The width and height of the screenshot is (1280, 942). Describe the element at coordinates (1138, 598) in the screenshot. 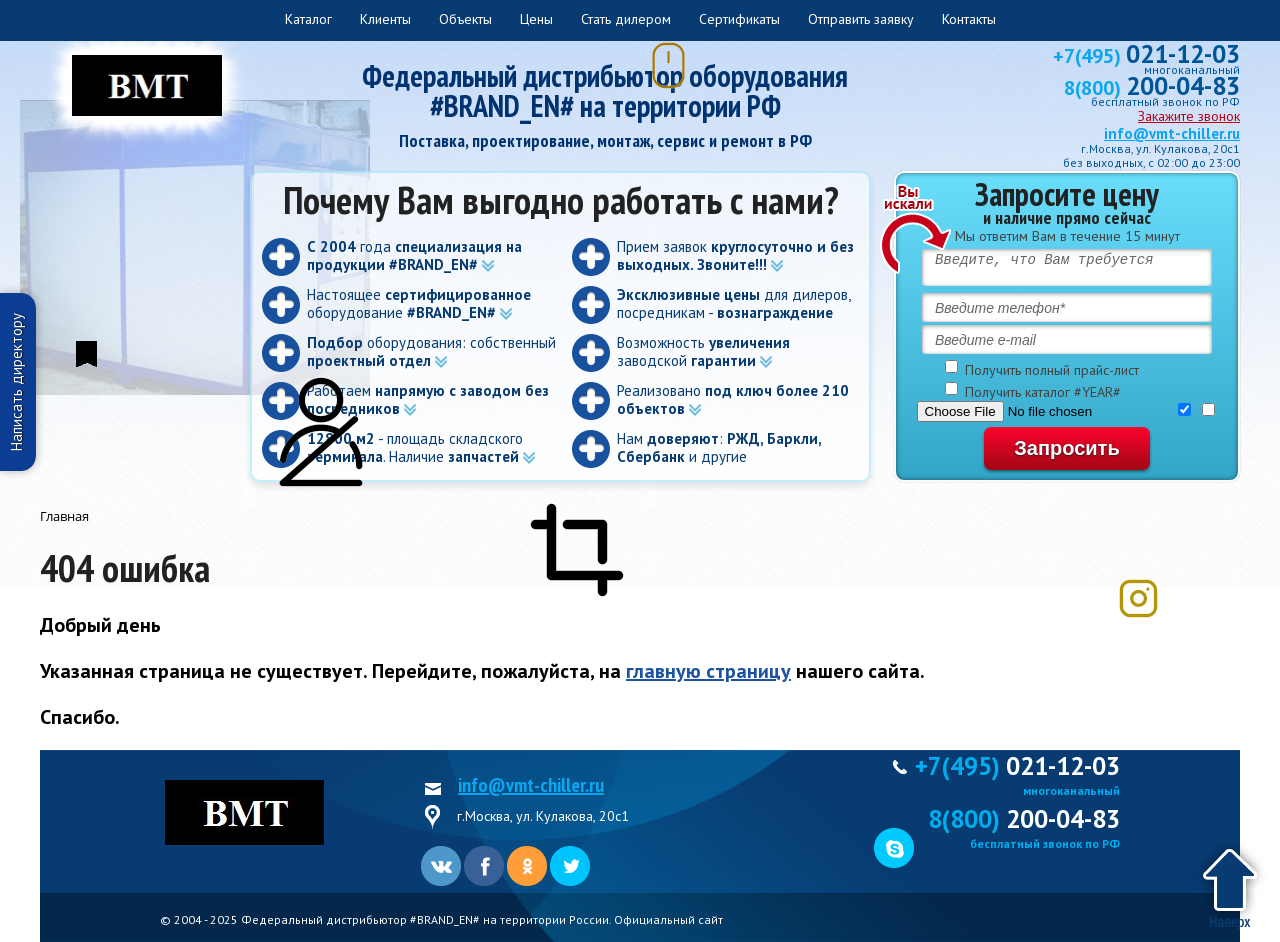

I see `open instagram app` at that location.